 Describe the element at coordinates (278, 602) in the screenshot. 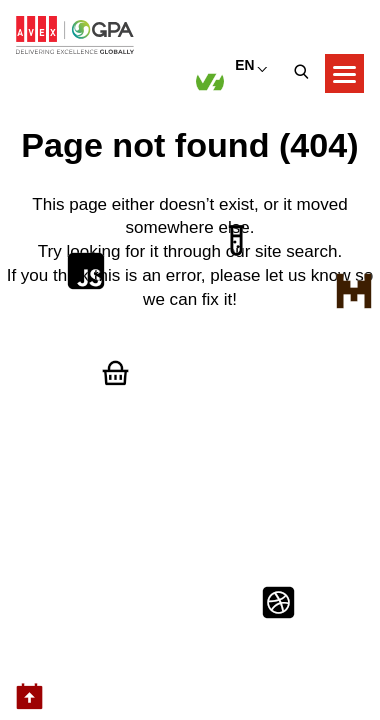

I see `link to dribbble profile` at that location.